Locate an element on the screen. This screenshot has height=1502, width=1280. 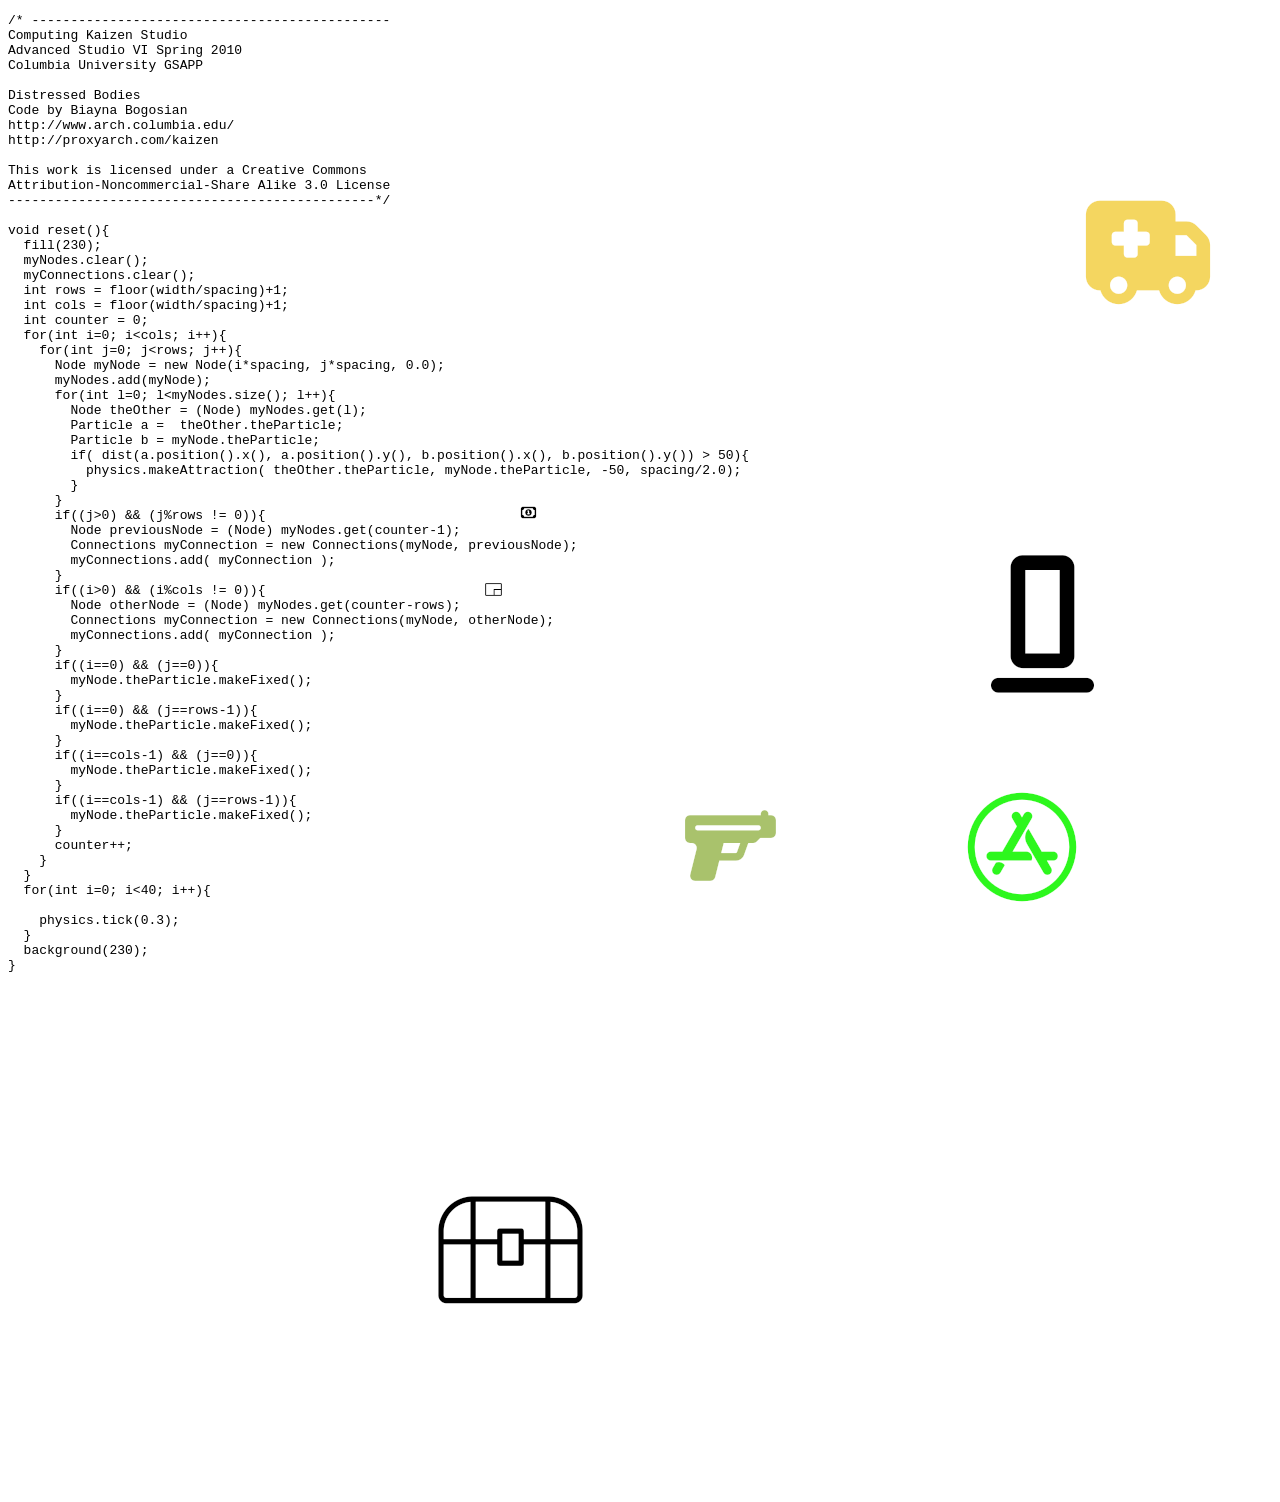
align object to bottom edge is located at coordinates (1042, 621).